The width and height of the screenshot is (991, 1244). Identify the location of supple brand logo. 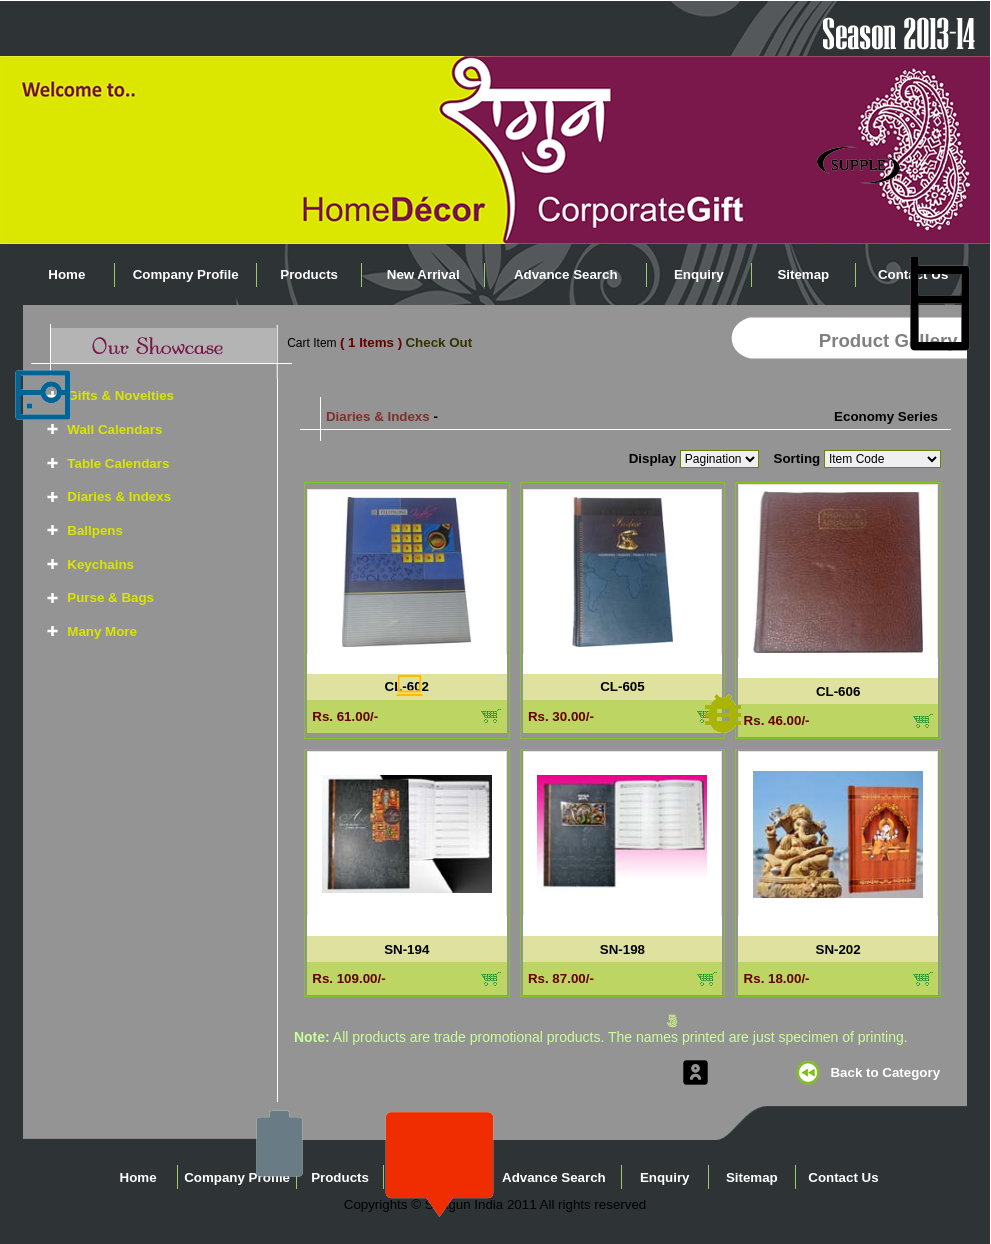
(858, 167).